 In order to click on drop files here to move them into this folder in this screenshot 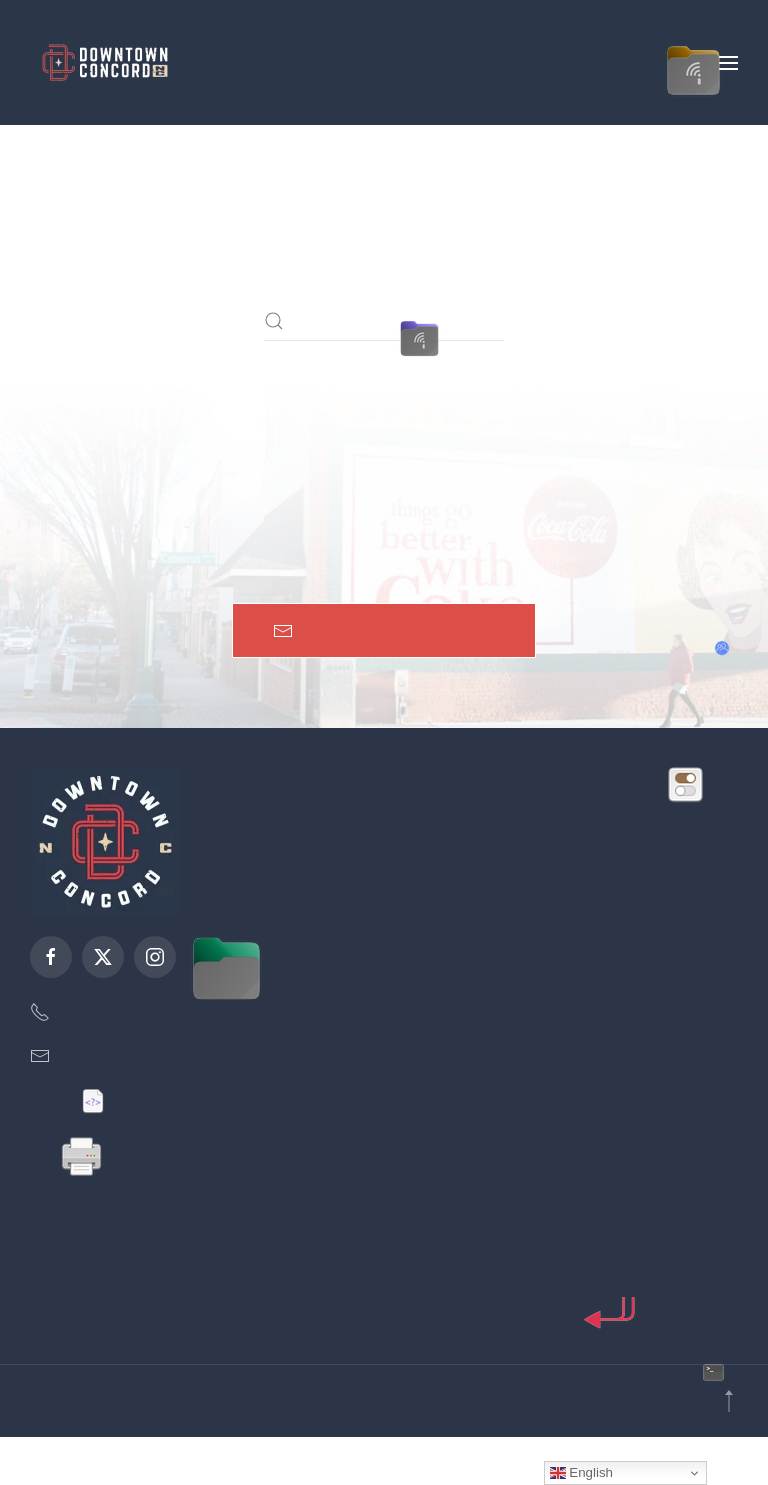, I will do `click(226, 968)`.